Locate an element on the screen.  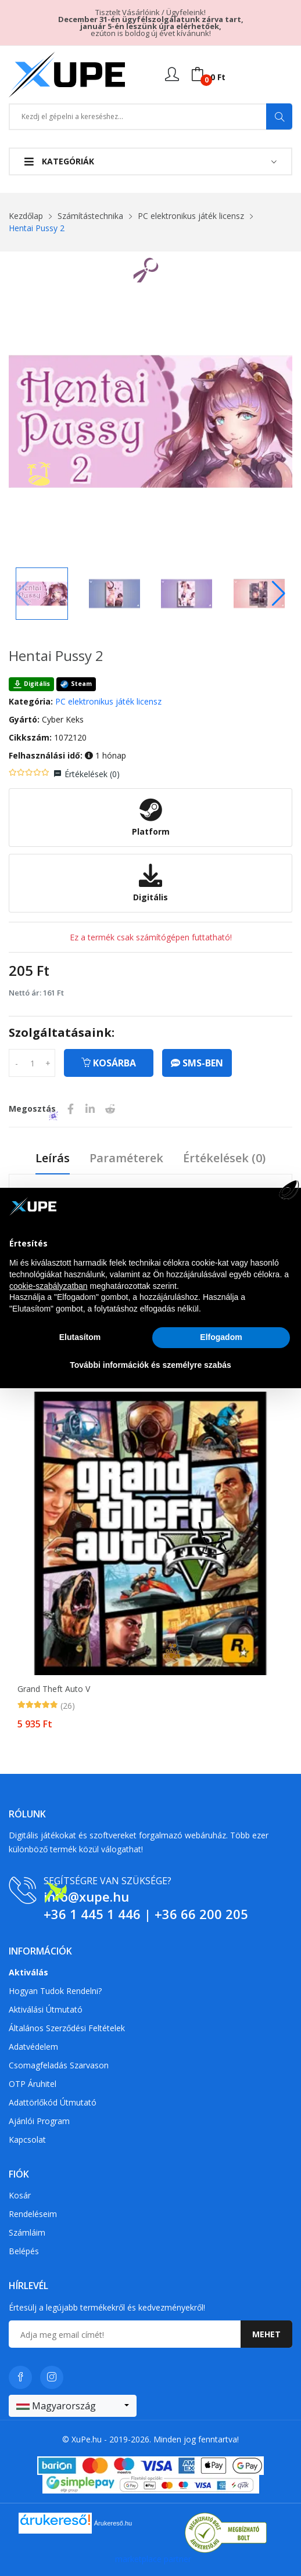
trigger an explosion or blast effect is located at coordinates (53, 1116).